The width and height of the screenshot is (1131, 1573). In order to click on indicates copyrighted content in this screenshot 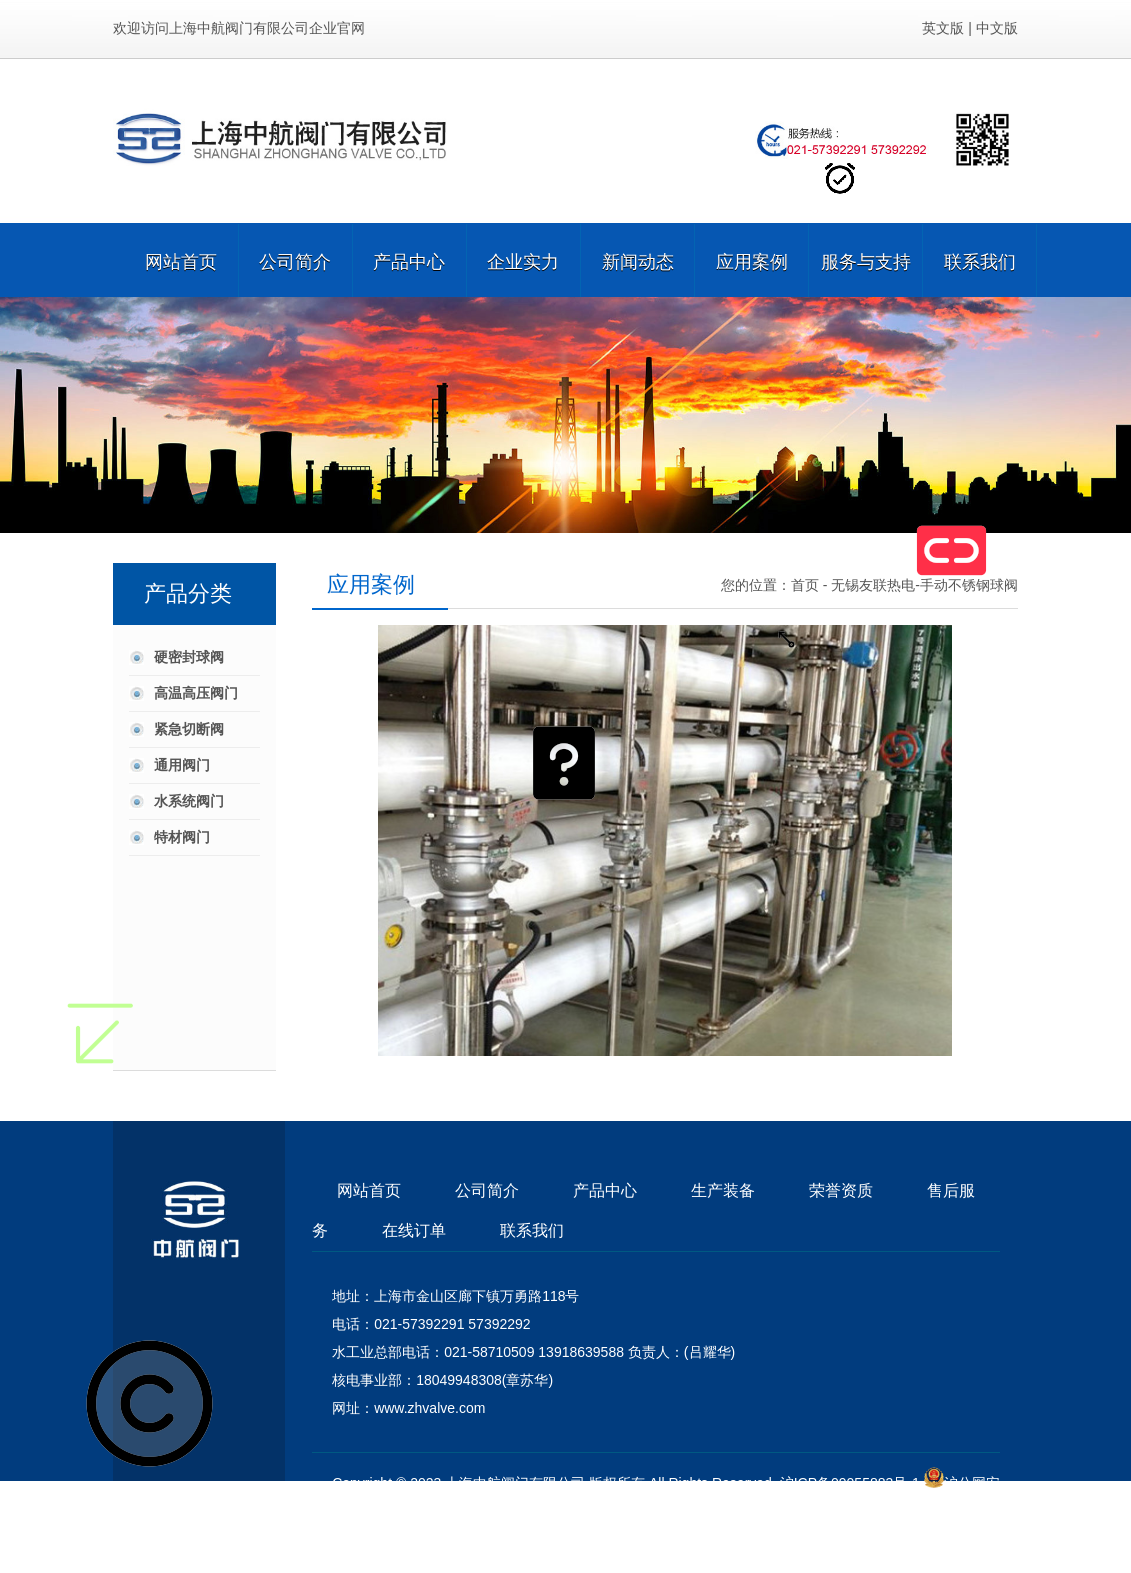, I will do `click(149, 1403)`.